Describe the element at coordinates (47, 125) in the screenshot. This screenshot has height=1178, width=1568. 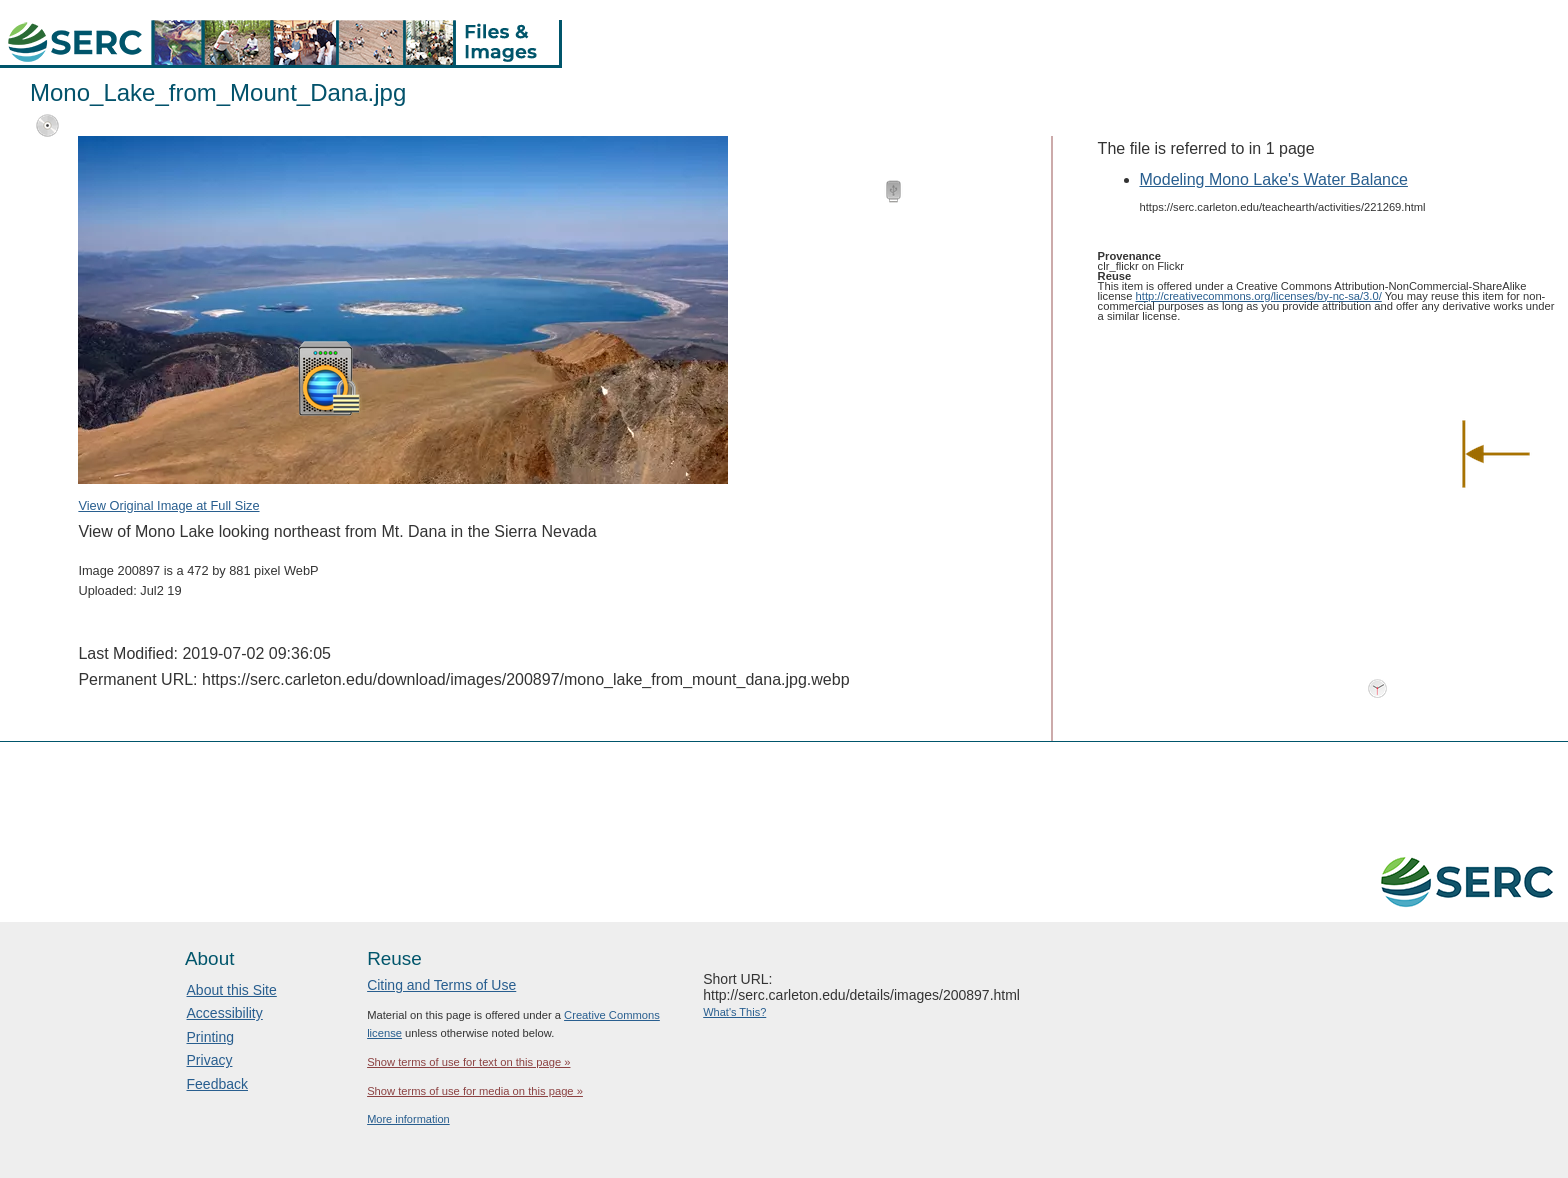
I see `access CD/DVD drive contents` at that location.